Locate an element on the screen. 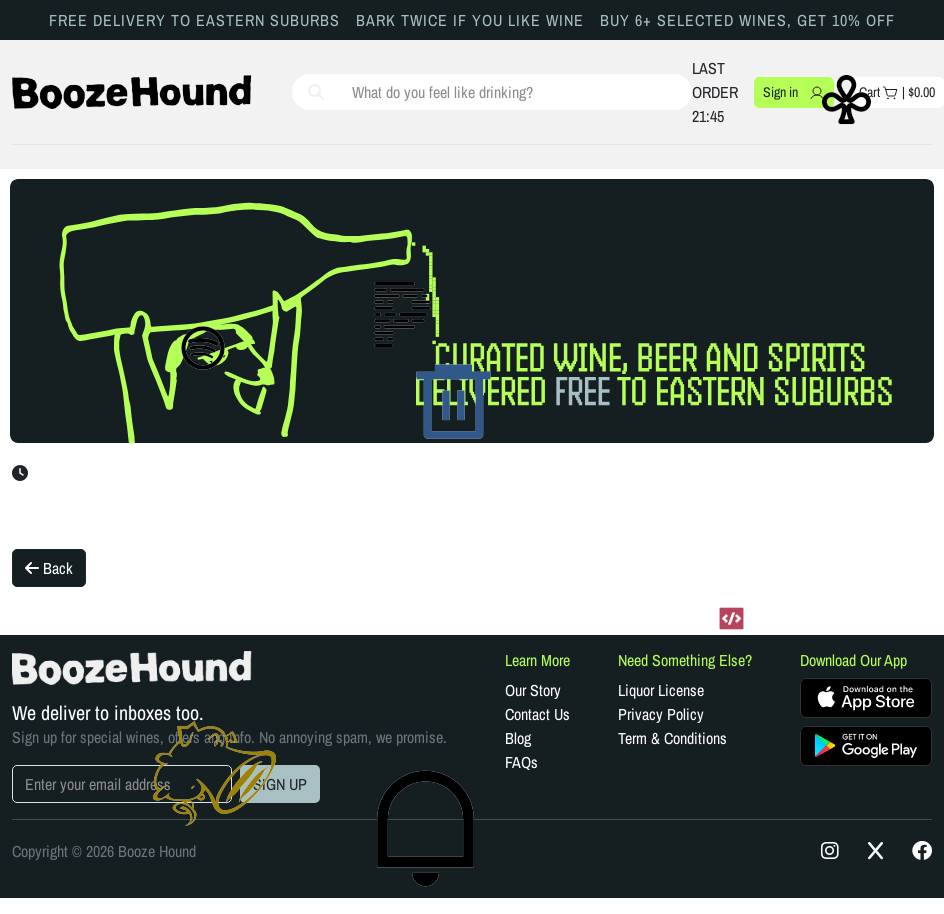 Image resolution: width=944 pixels, height=914 pixels. open Spotify is located at coordinates (203, 348).